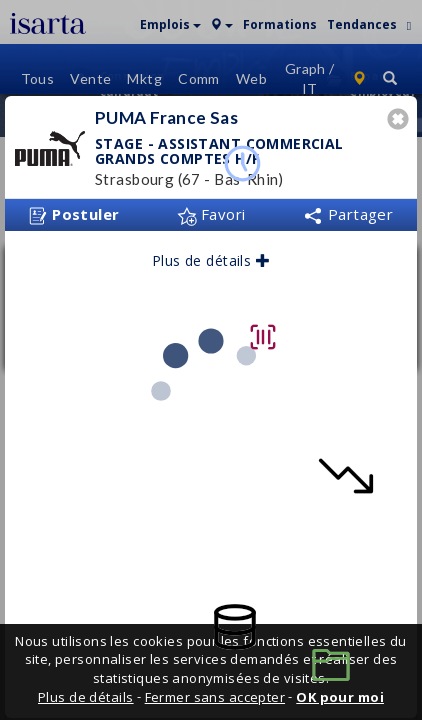 This screenshot has width=422, height=720. What do you see at coordinates (346, 476) in the screenshot?
I see `indicates a declining trend or decrease in value` at bounding box center [346, 476].